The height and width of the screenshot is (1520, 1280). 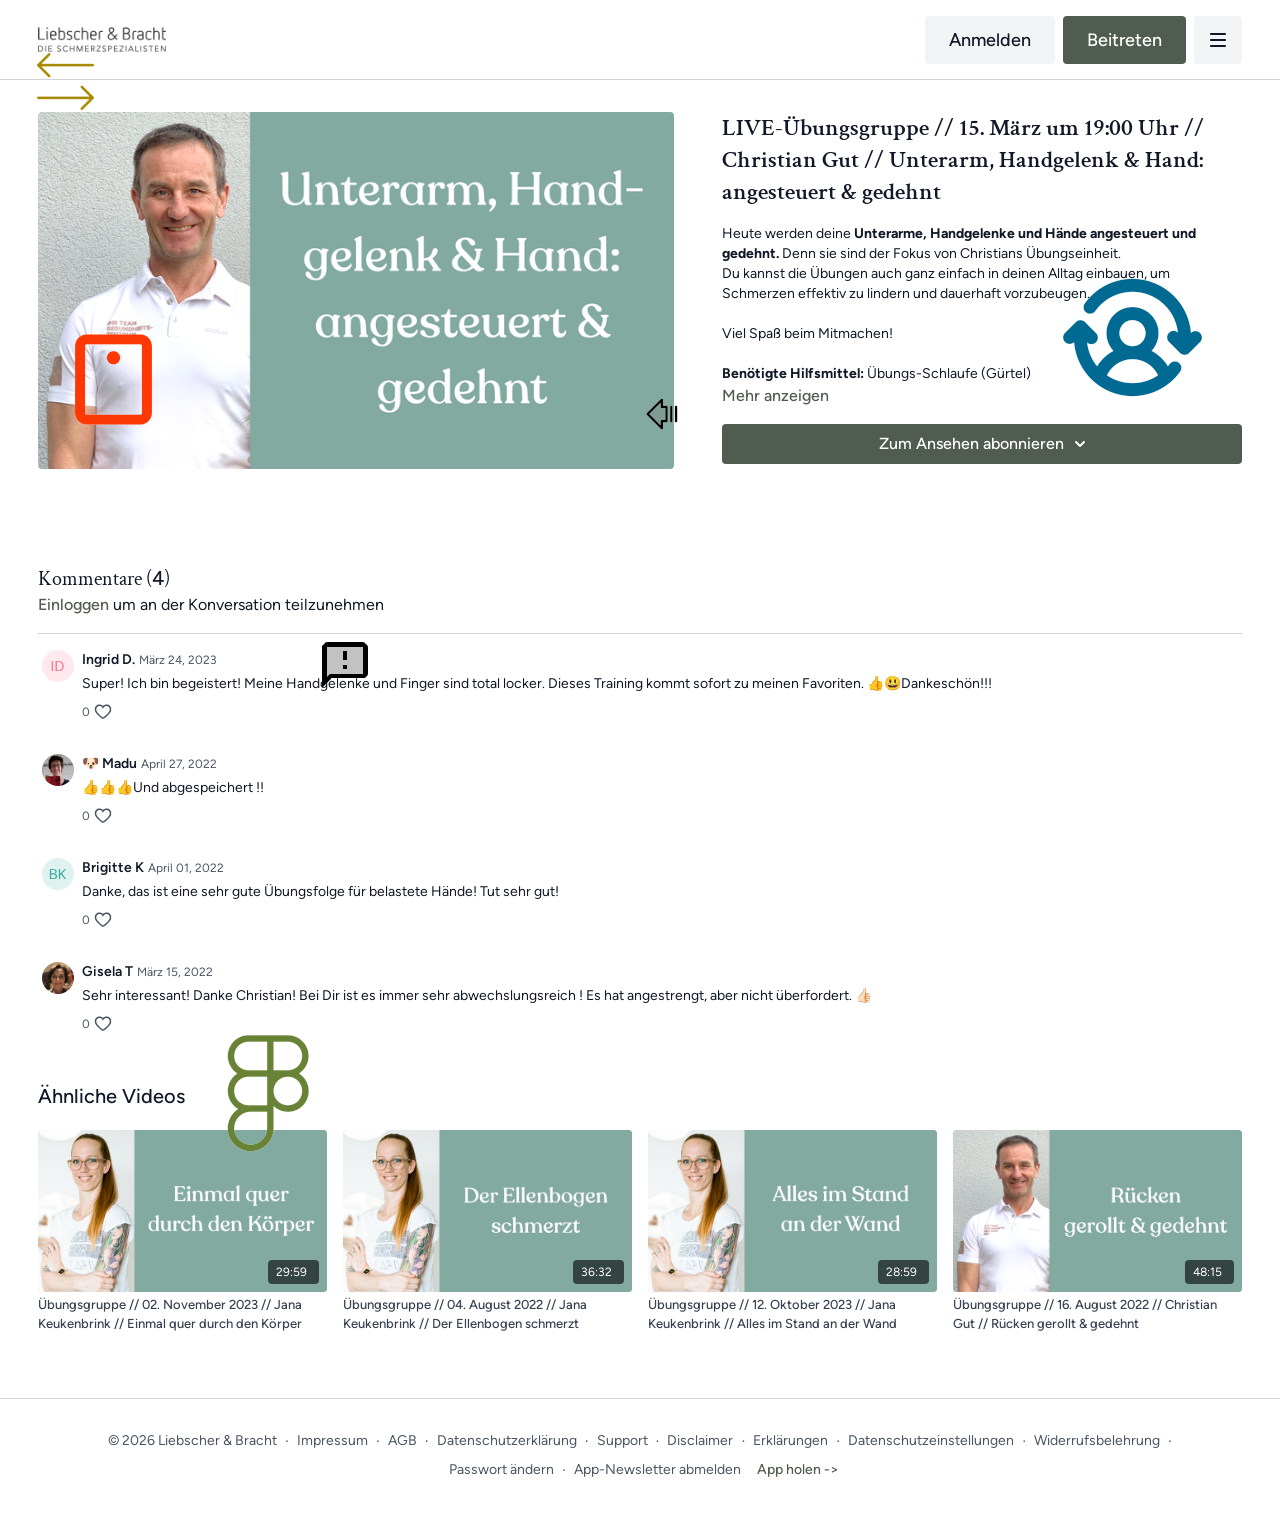 What do you see at coordinates (266, 1091) in the screenshot?
I see `open Figma design file` at bounding box center [266, 1091].